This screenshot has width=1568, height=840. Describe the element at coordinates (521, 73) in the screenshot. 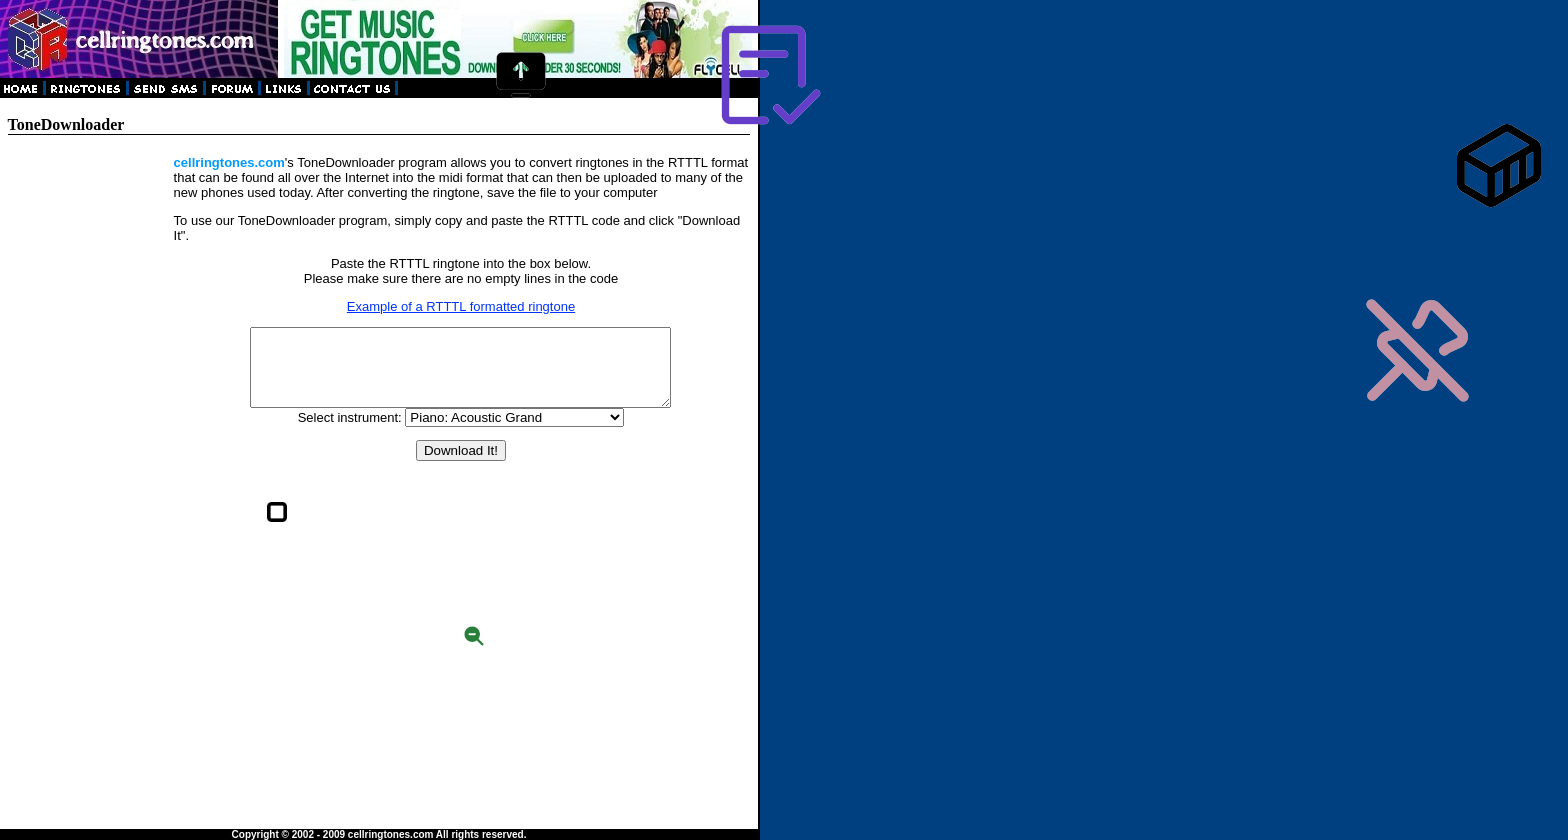

I see `upload file to display or screen` at that location.